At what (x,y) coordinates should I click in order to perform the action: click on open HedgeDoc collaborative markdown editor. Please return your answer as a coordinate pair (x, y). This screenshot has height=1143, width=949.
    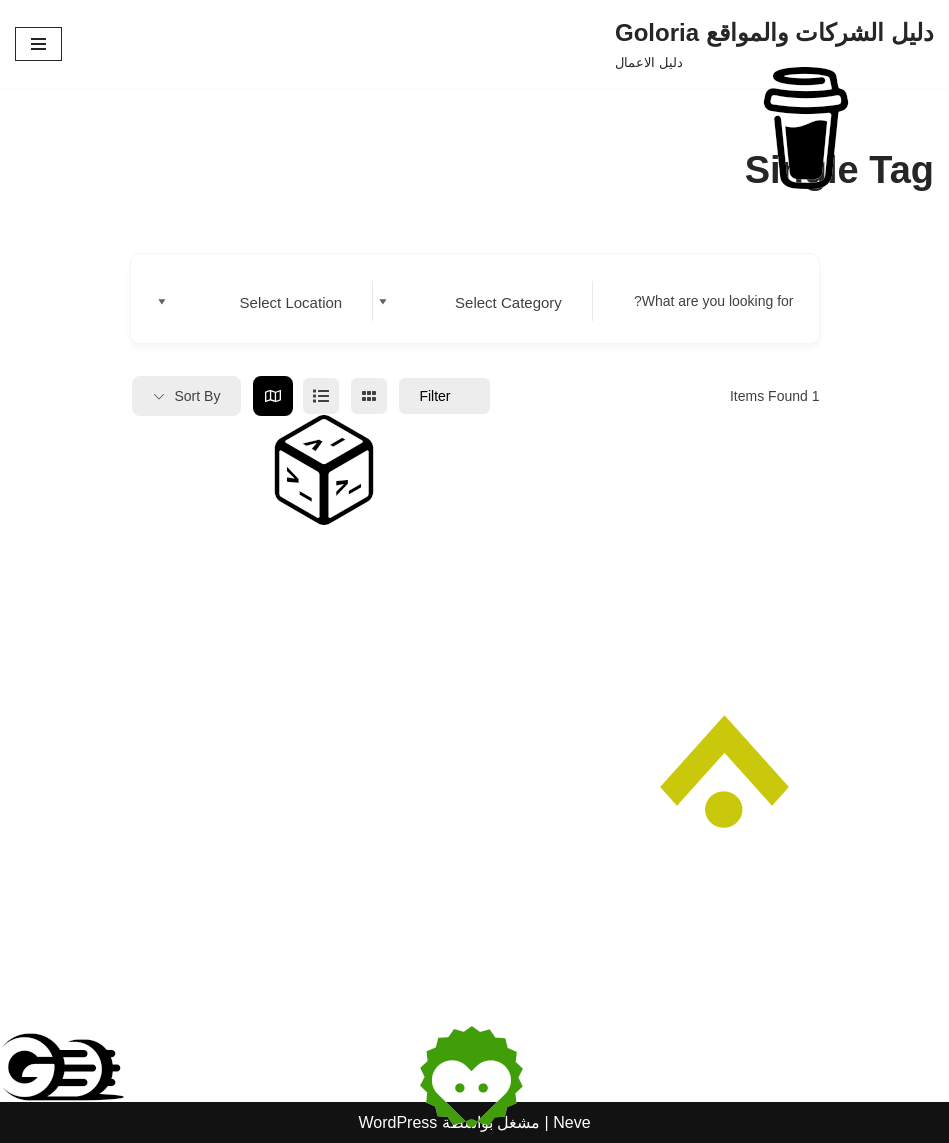
    Looking at the image, I should click on (471, 1076).